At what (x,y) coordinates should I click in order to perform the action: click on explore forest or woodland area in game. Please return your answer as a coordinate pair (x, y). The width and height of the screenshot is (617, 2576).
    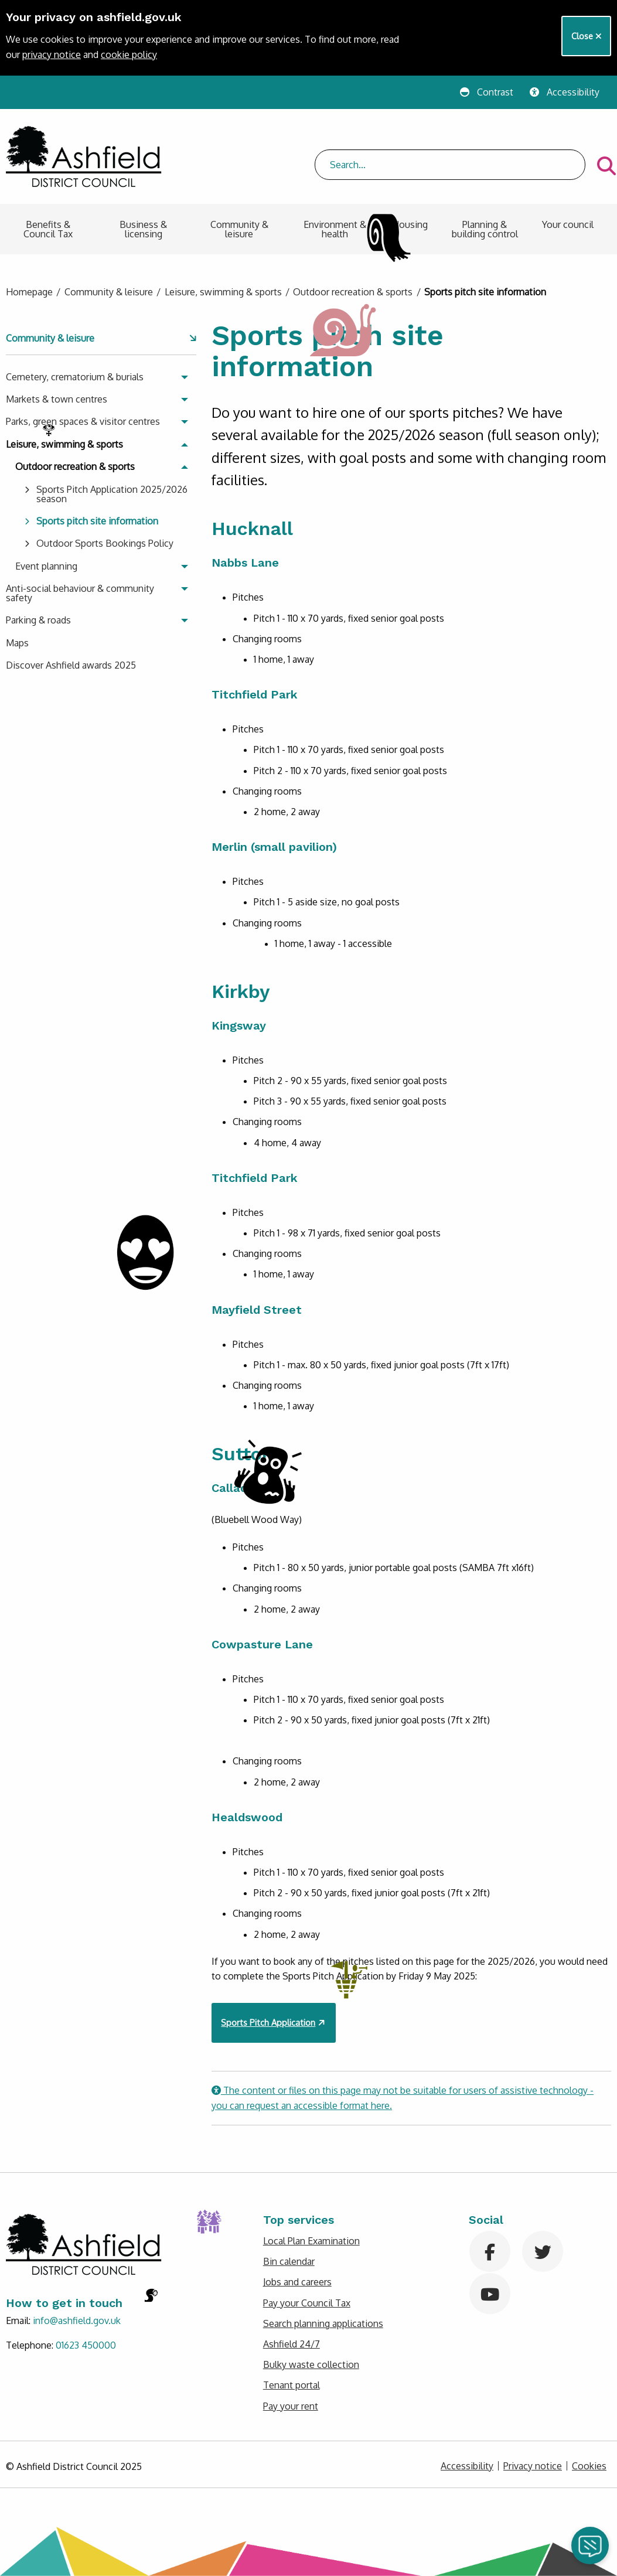
    Looking at the image, I should click on (209, 2221).